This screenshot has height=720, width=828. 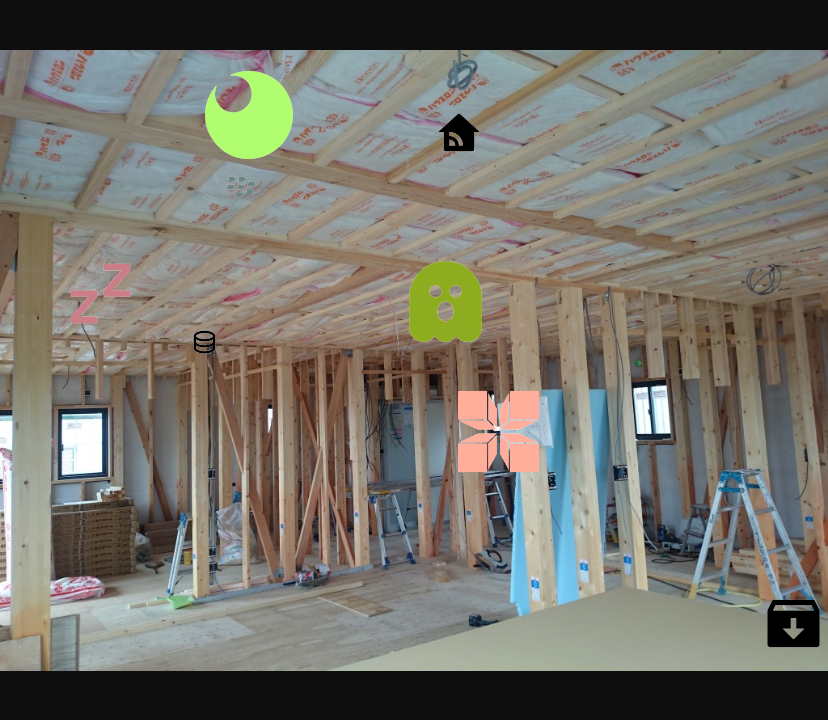 What do you see at coordinates (204, 341) in the screenshot?
I see `access database storage` at bounding box center [204, 341].